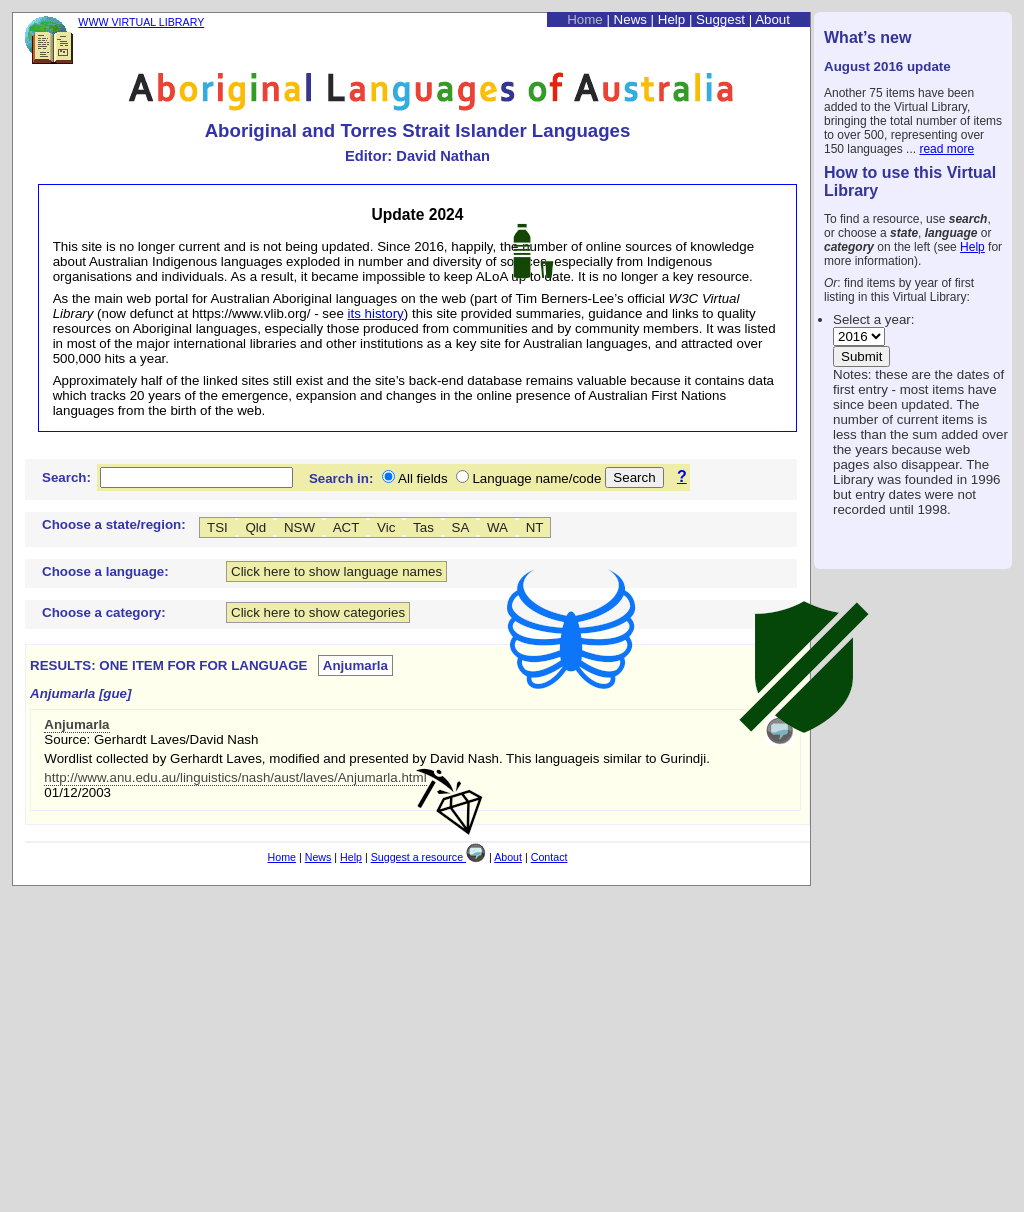 The height and width of the screenshot is (1212, 1024). What do you see at coordinates (571, 632) in the screenshot?
I see `view skeletal anatomy or bone structure details` at bounding box center [571, 632].